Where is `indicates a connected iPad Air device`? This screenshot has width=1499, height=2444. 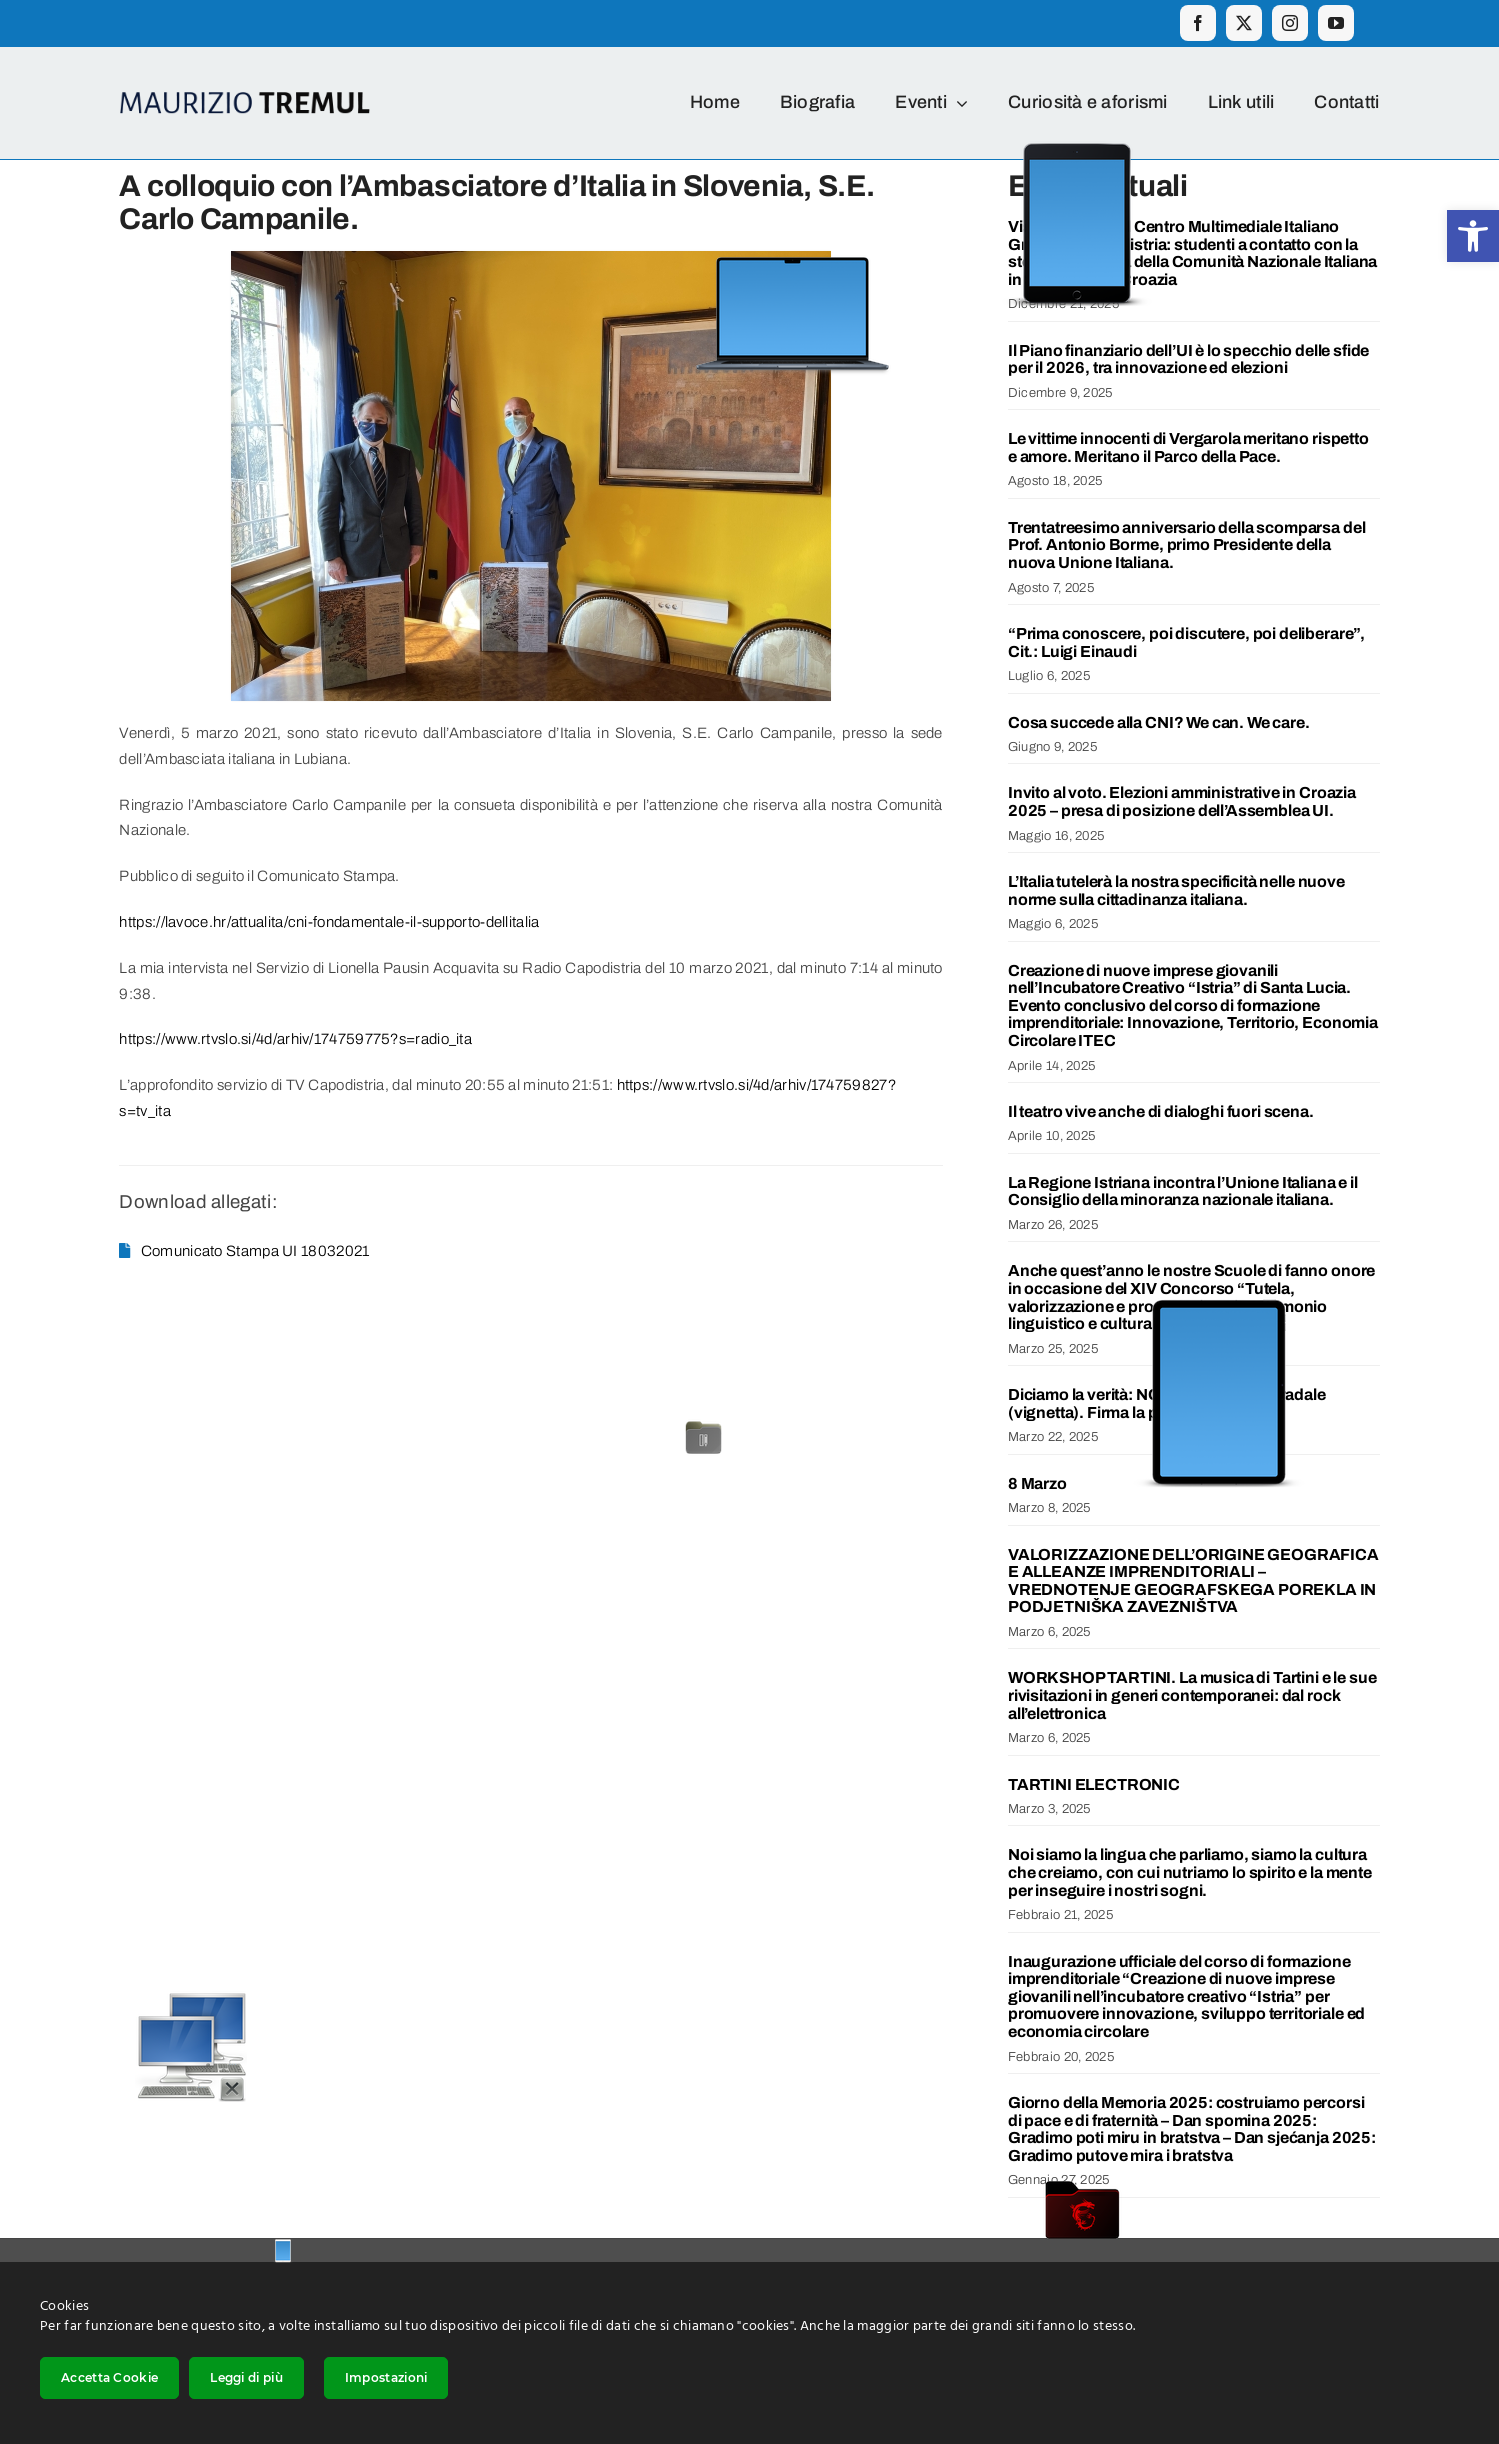 indicates a connected iPad Air device is located at coordinates (283, 2251).